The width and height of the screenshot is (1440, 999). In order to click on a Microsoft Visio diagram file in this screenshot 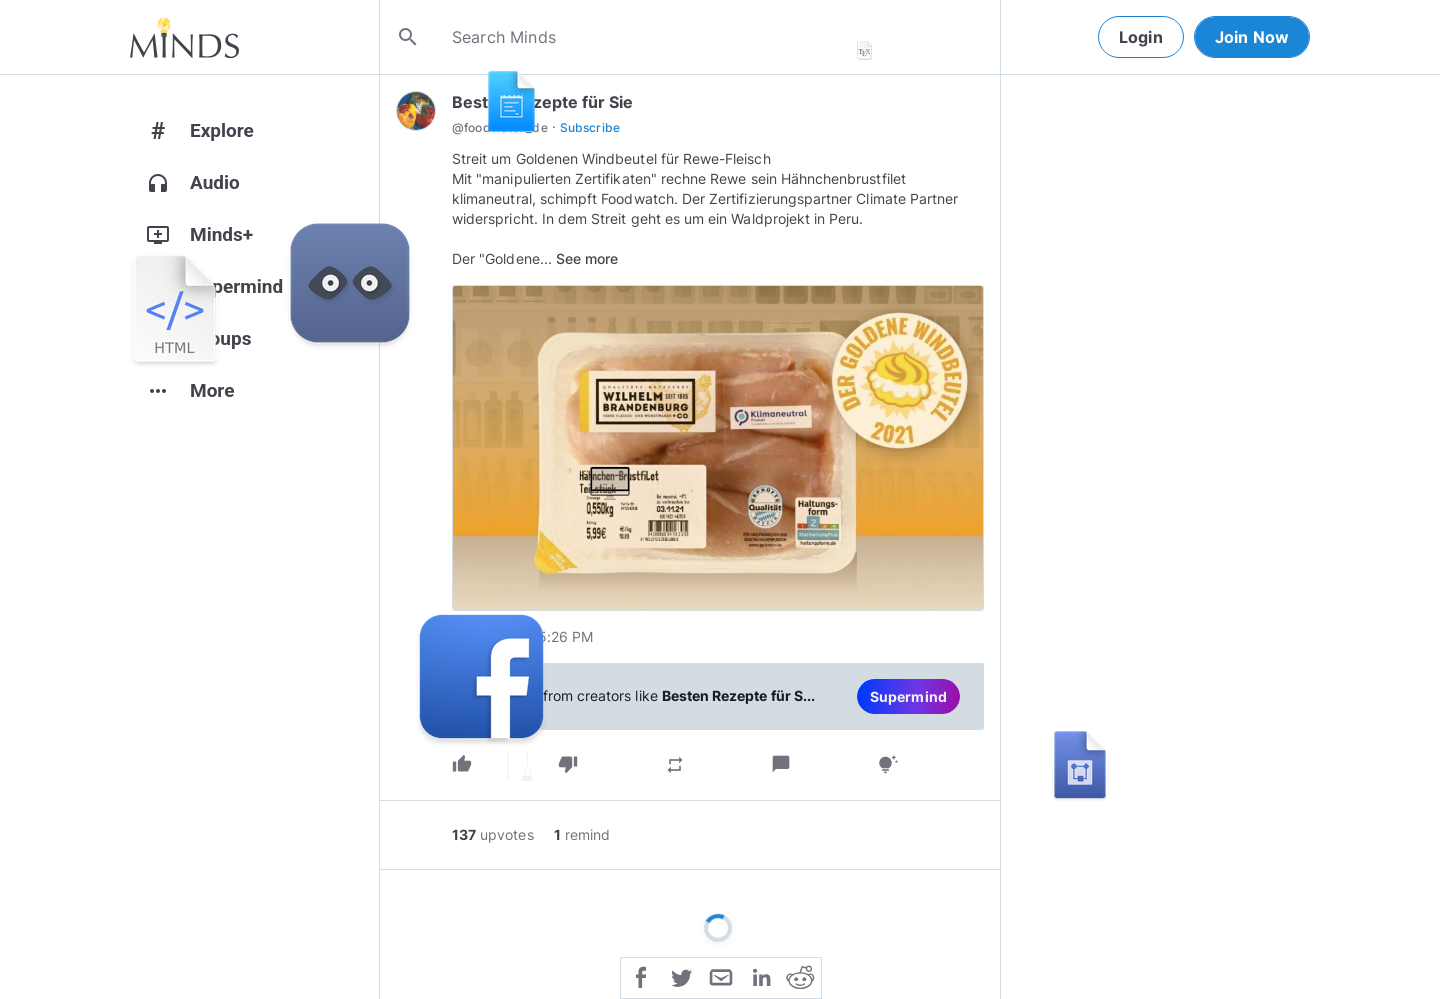, I will do `click(1080, 766)`.